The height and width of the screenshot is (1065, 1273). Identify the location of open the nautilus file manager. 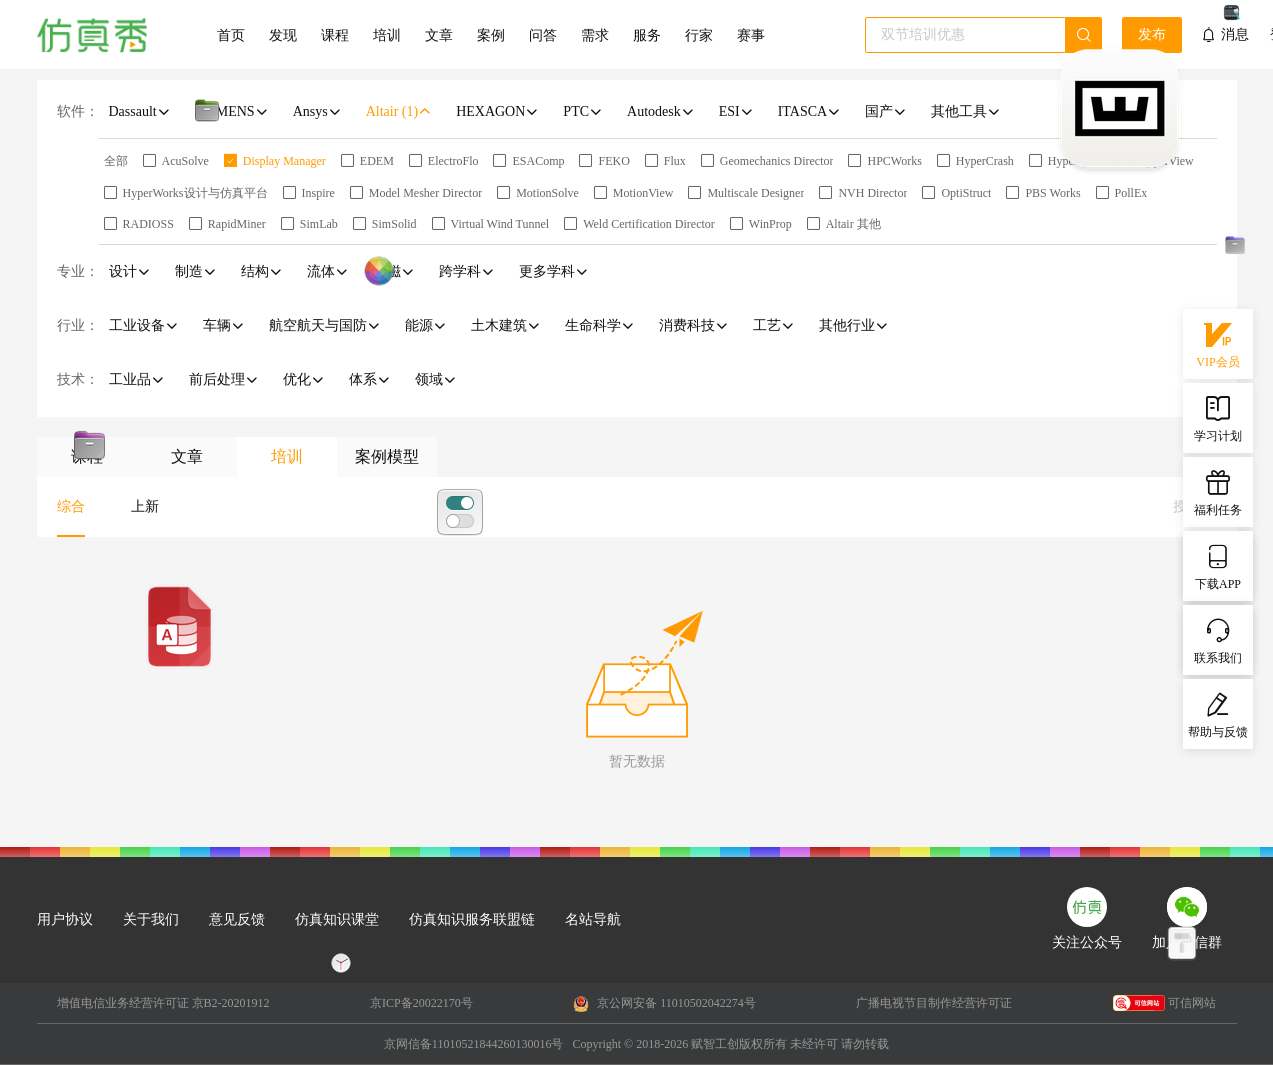
(207, 110).